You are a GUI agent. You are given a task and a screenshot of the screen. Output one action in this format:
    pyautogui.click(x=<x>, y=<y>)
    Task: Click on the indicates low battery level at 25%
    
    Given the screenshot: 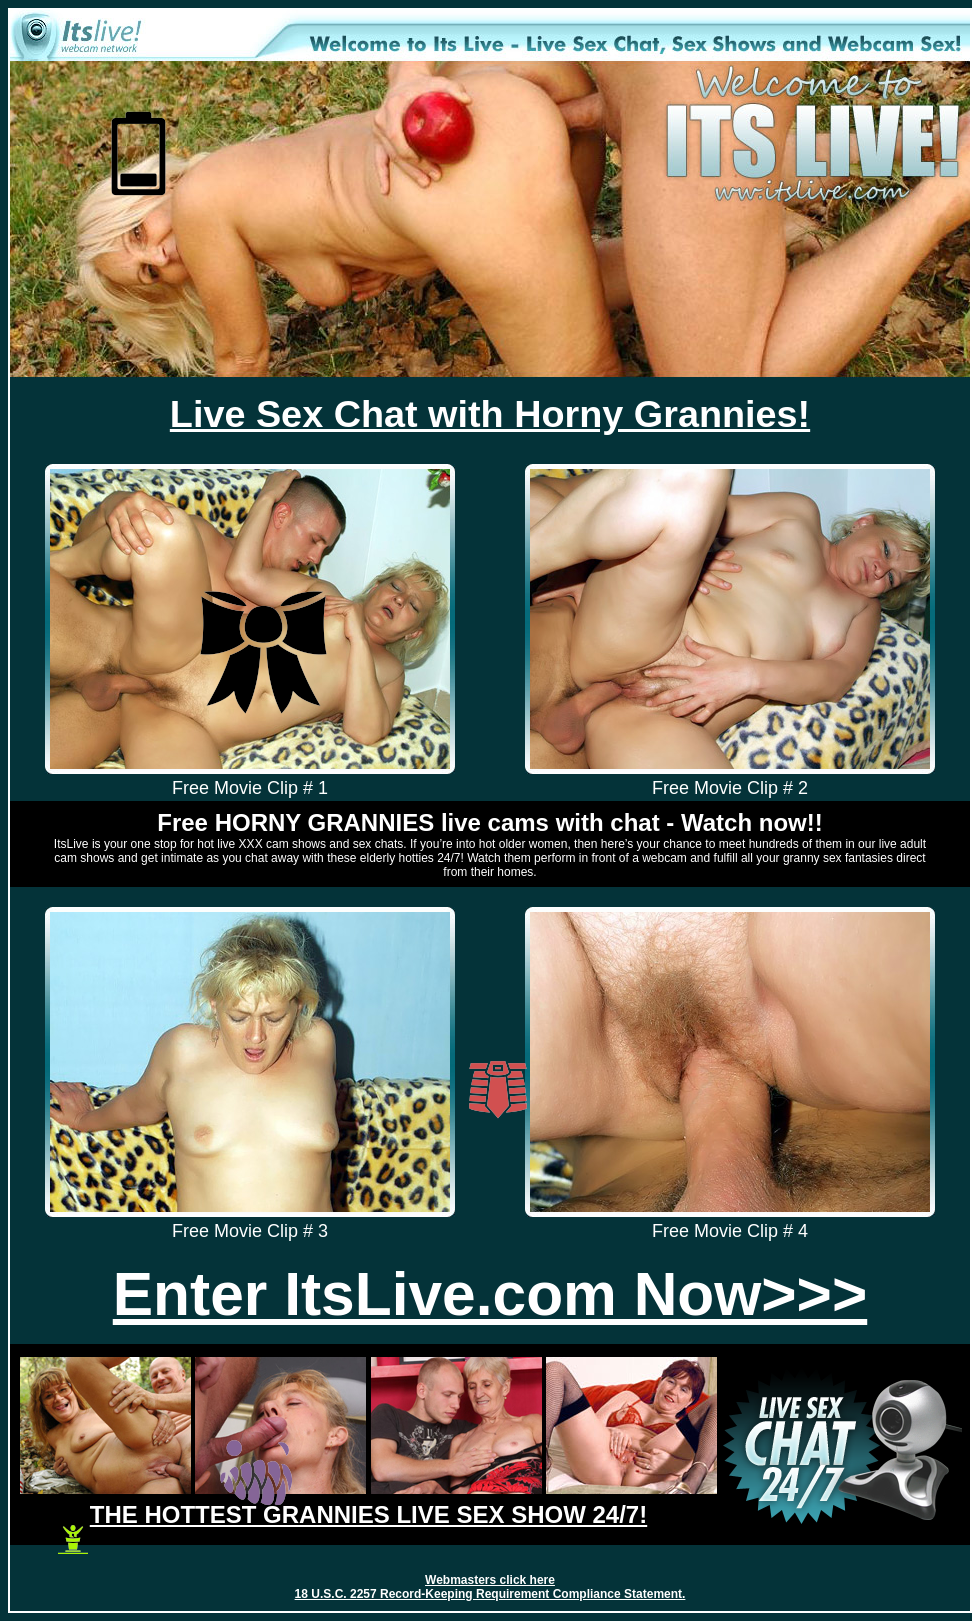 What is the action you would take?
    pyautogui.click(x=138, y=153)
    